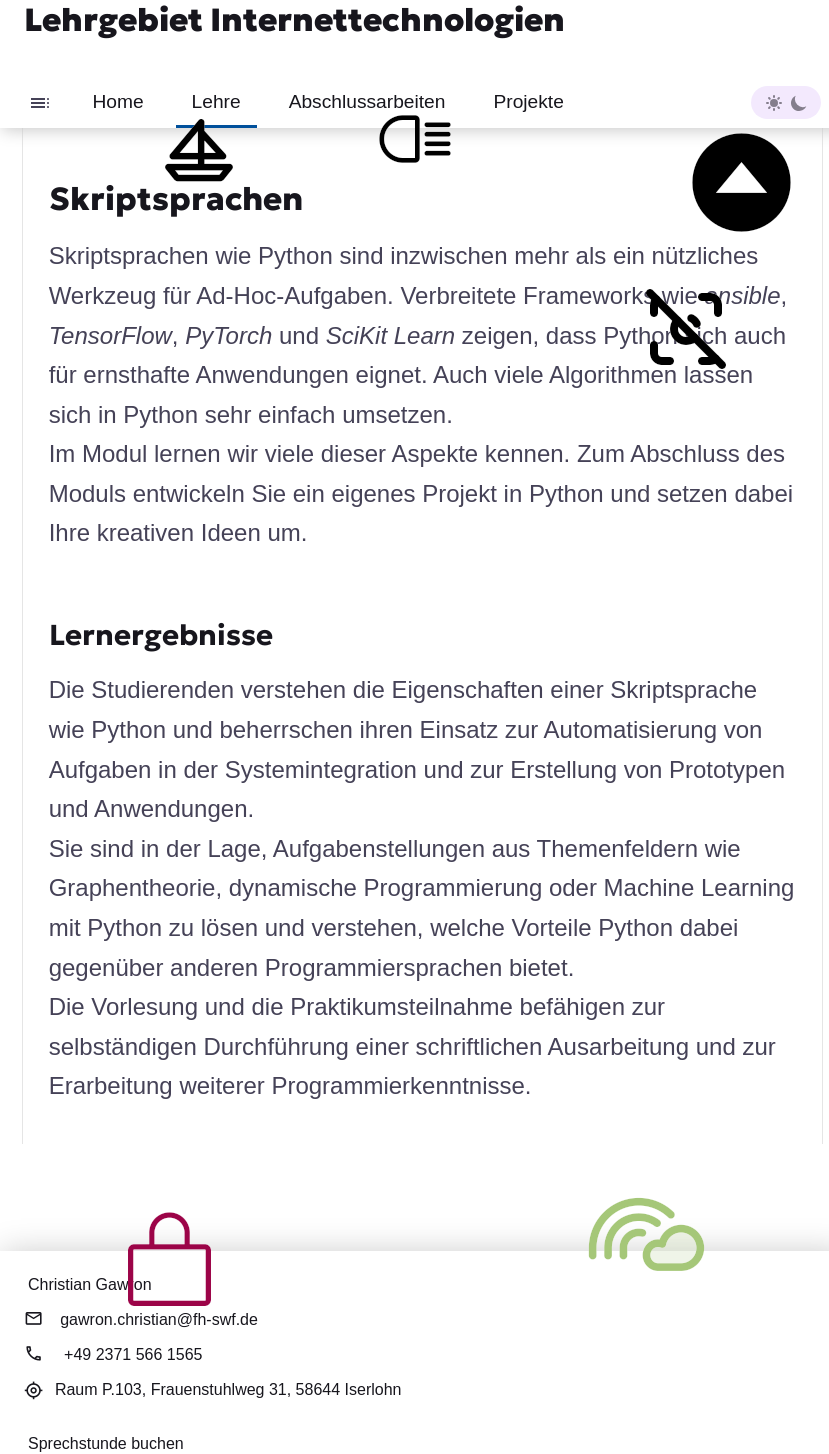 The image size is (829, 1454). Describe the element at coordinates (686, 329) in the screenshot. I see `screen capture disabled` at that location.